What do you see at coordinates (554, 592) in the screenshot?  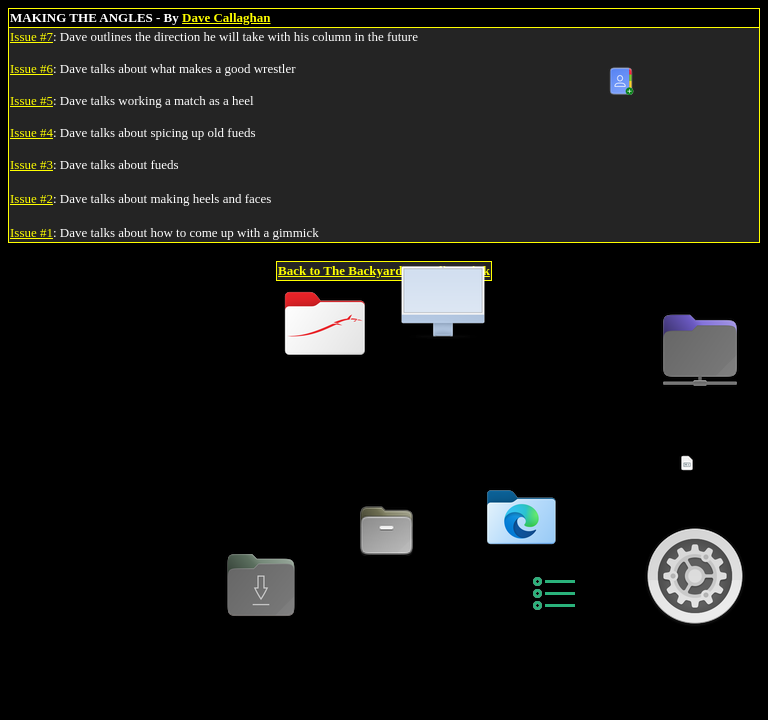 I see `view task list or to-do items` at bounding box center [554, 592].